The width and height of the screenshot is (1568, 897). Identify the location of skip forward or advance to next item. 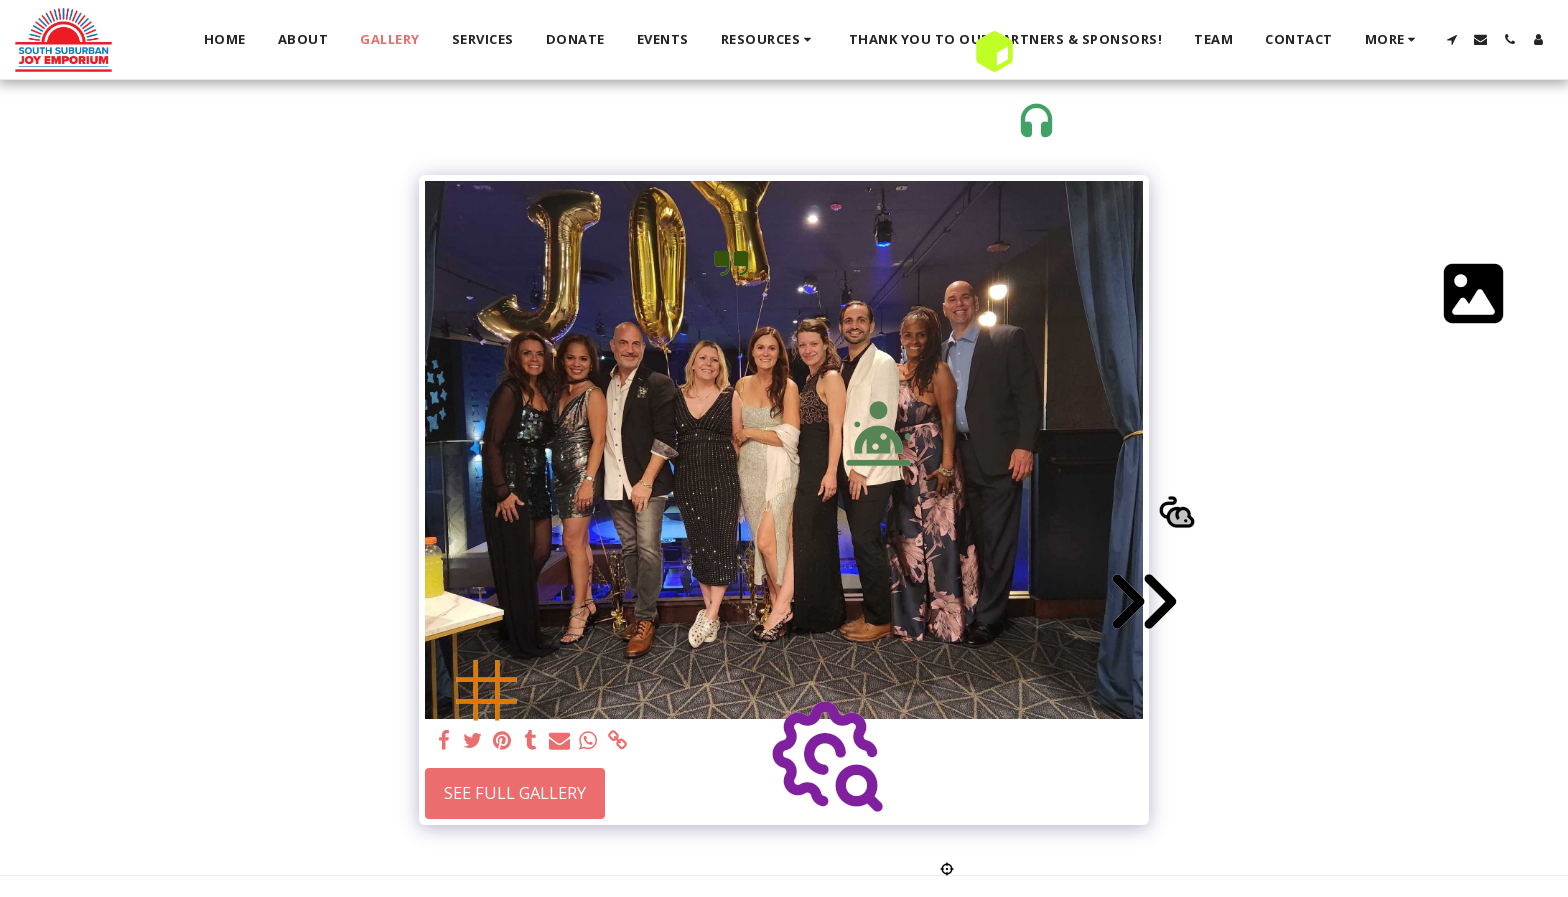
(1144, 601).